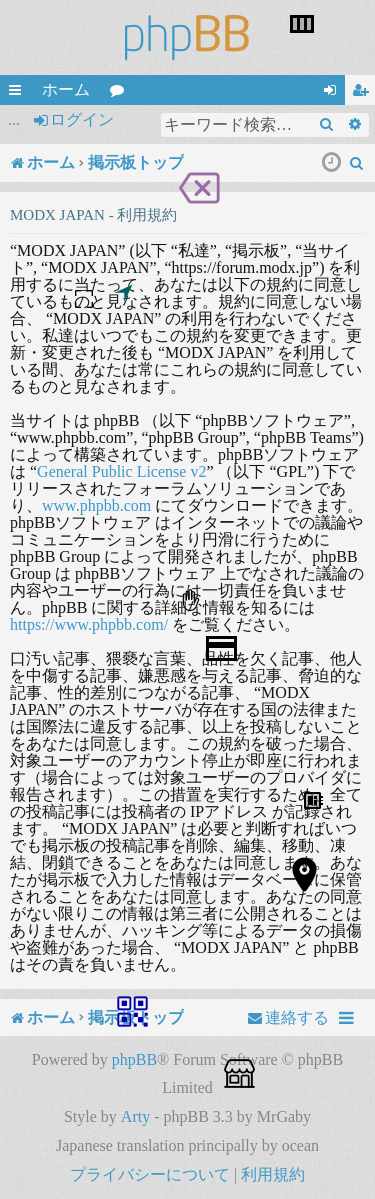 The width and height of the screenshot is (375, 1199). What do you see at coordinates (304, 874) in the screenshot?
I see `view current location on map` at bounding box center [304, 874].